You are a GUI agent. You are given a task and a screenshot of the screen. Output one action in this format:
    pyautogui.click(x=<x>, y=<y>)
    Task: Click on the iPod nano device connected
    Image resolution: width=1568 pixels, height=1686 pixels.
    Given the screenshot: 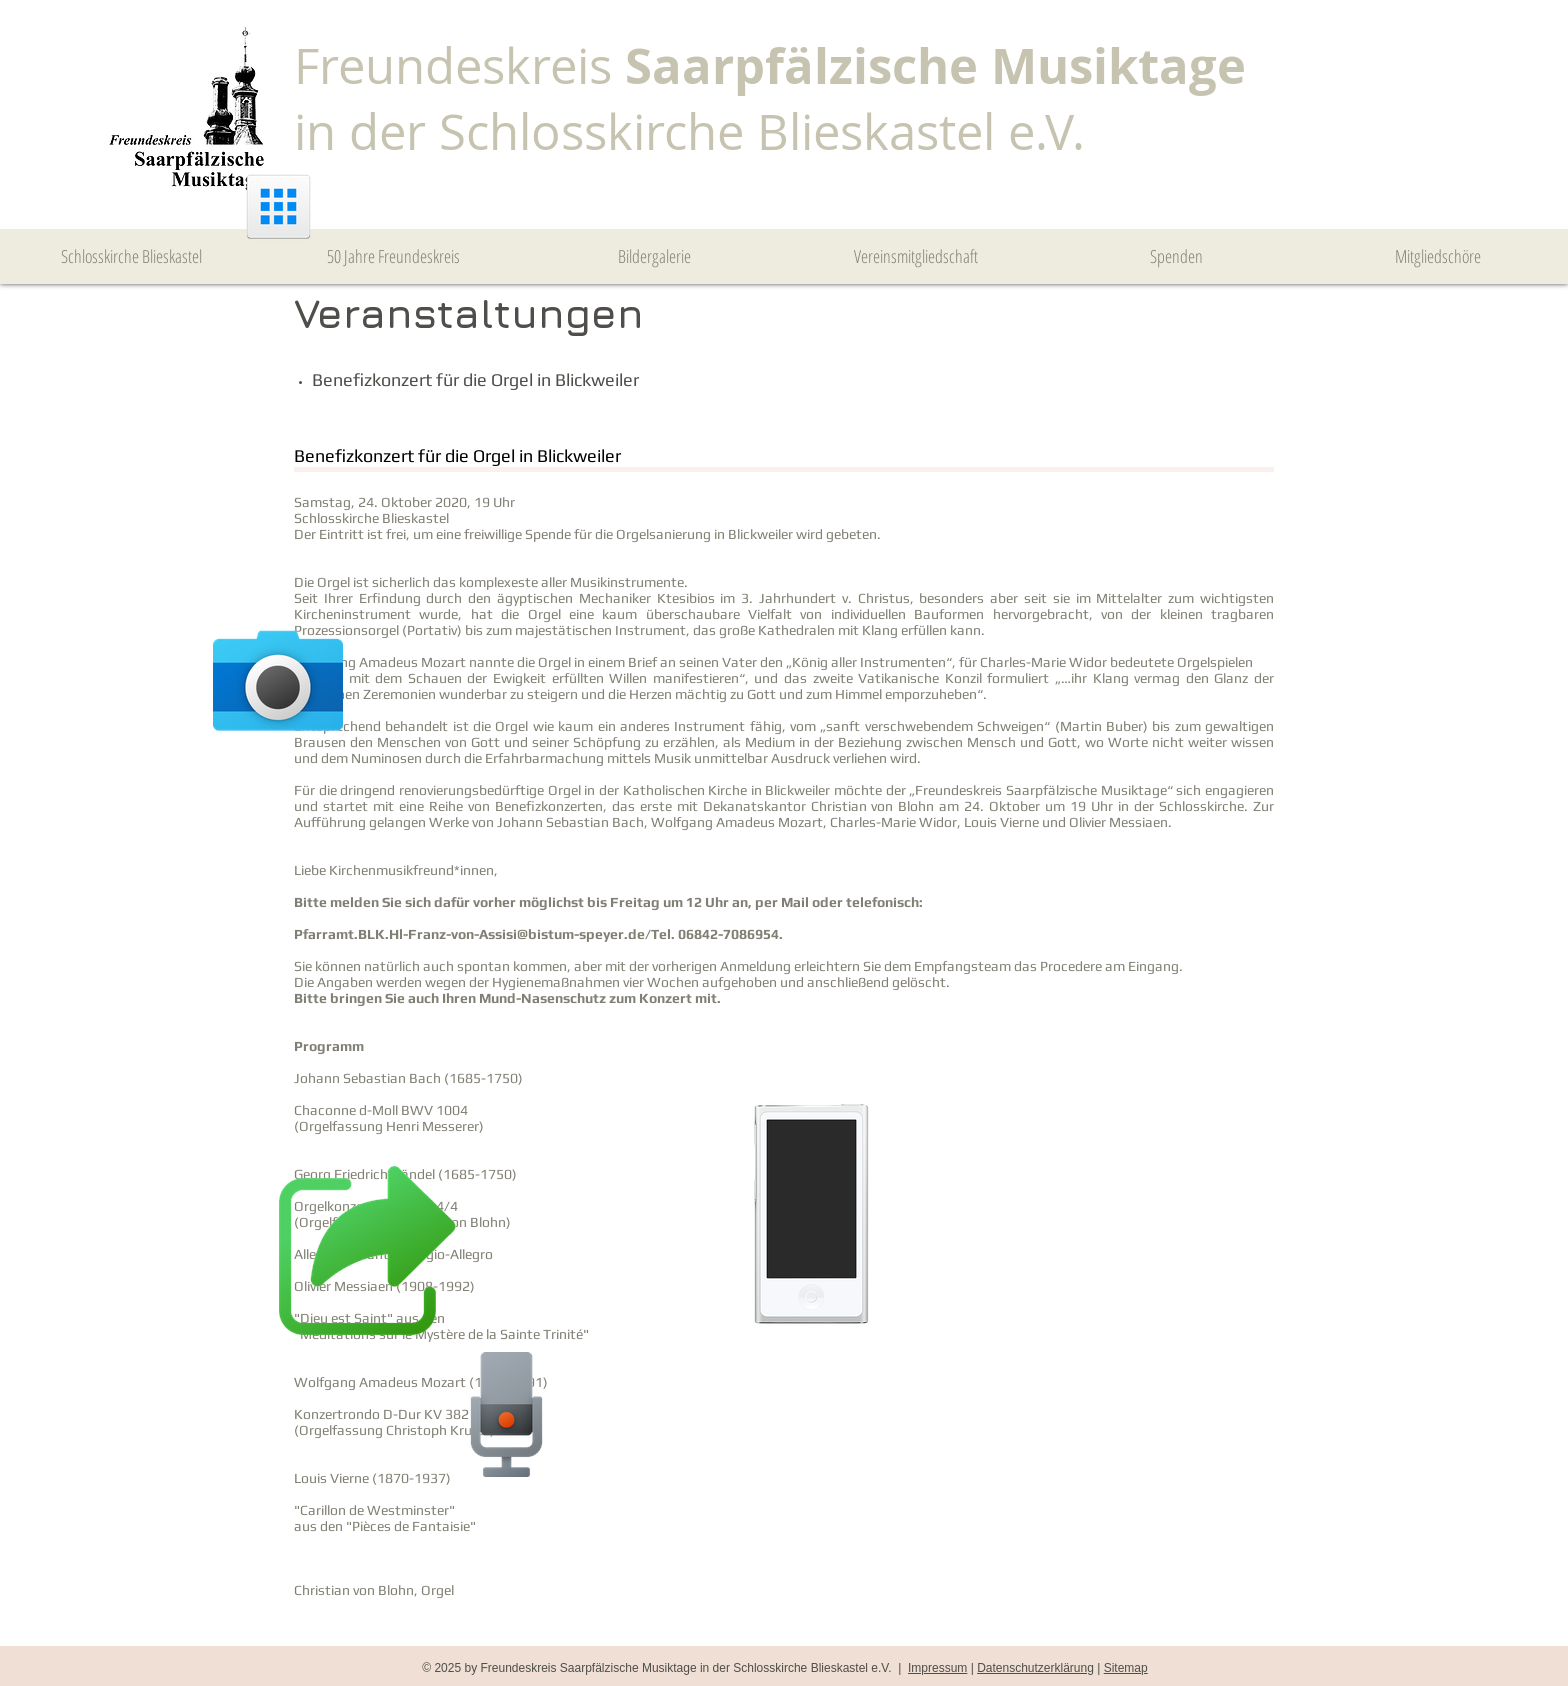 What is the action you would take?
    pyautogui.click(x=811, y=1214)
    